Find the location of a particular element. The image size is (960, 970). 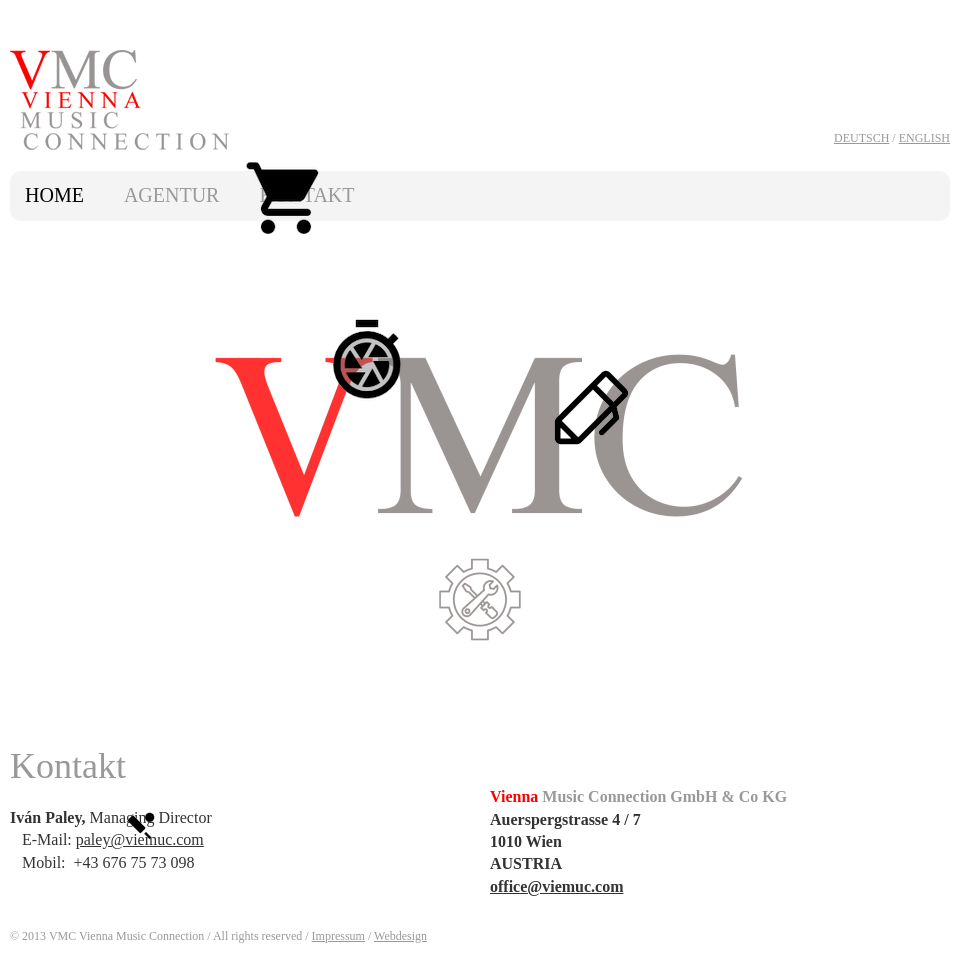

view nearby grocery stores is located at coordinates (286, 198).